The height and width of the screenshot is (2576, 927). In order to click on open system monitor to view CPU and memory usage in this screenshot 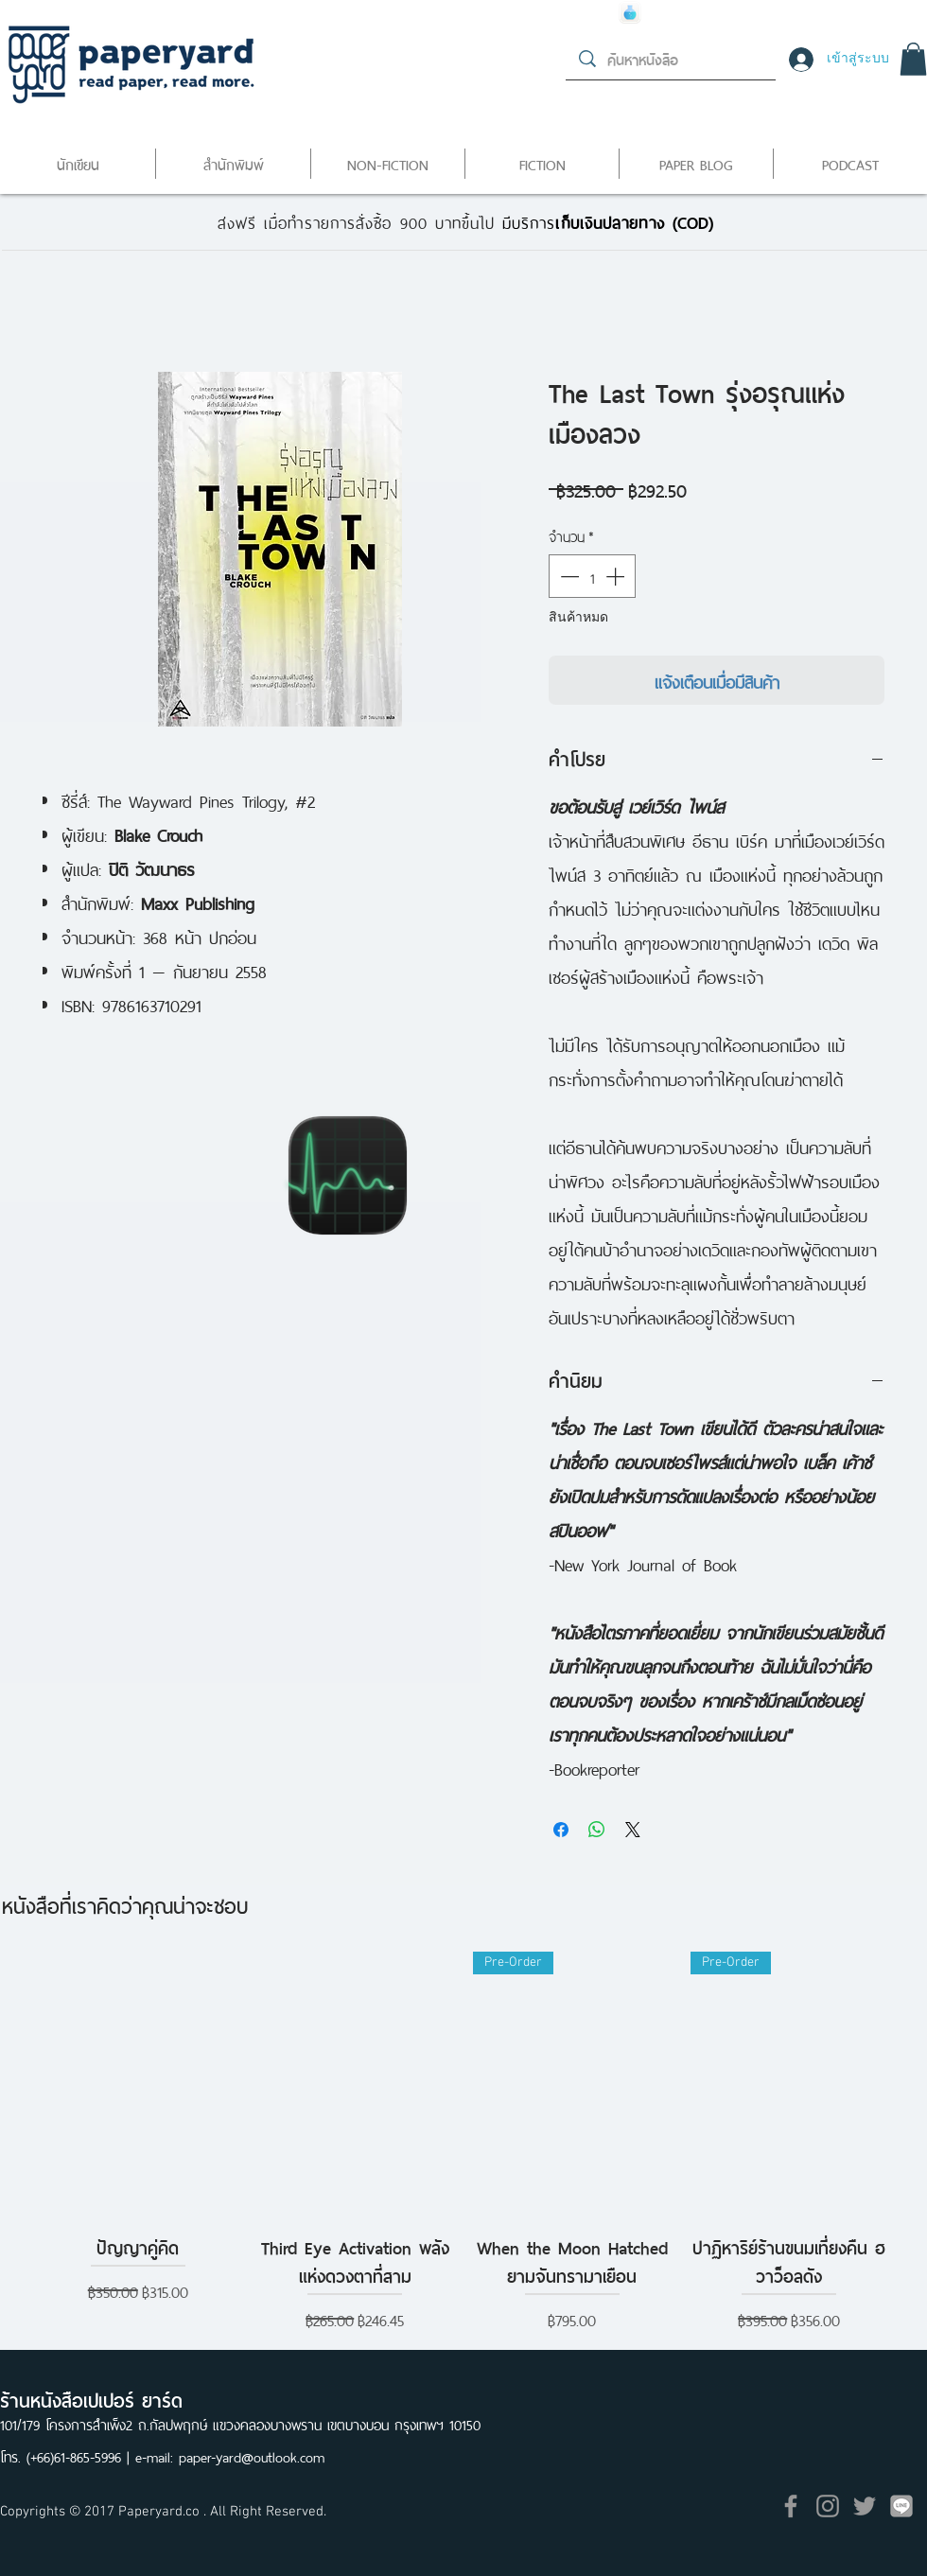, I will do `click(347, 1175)`.